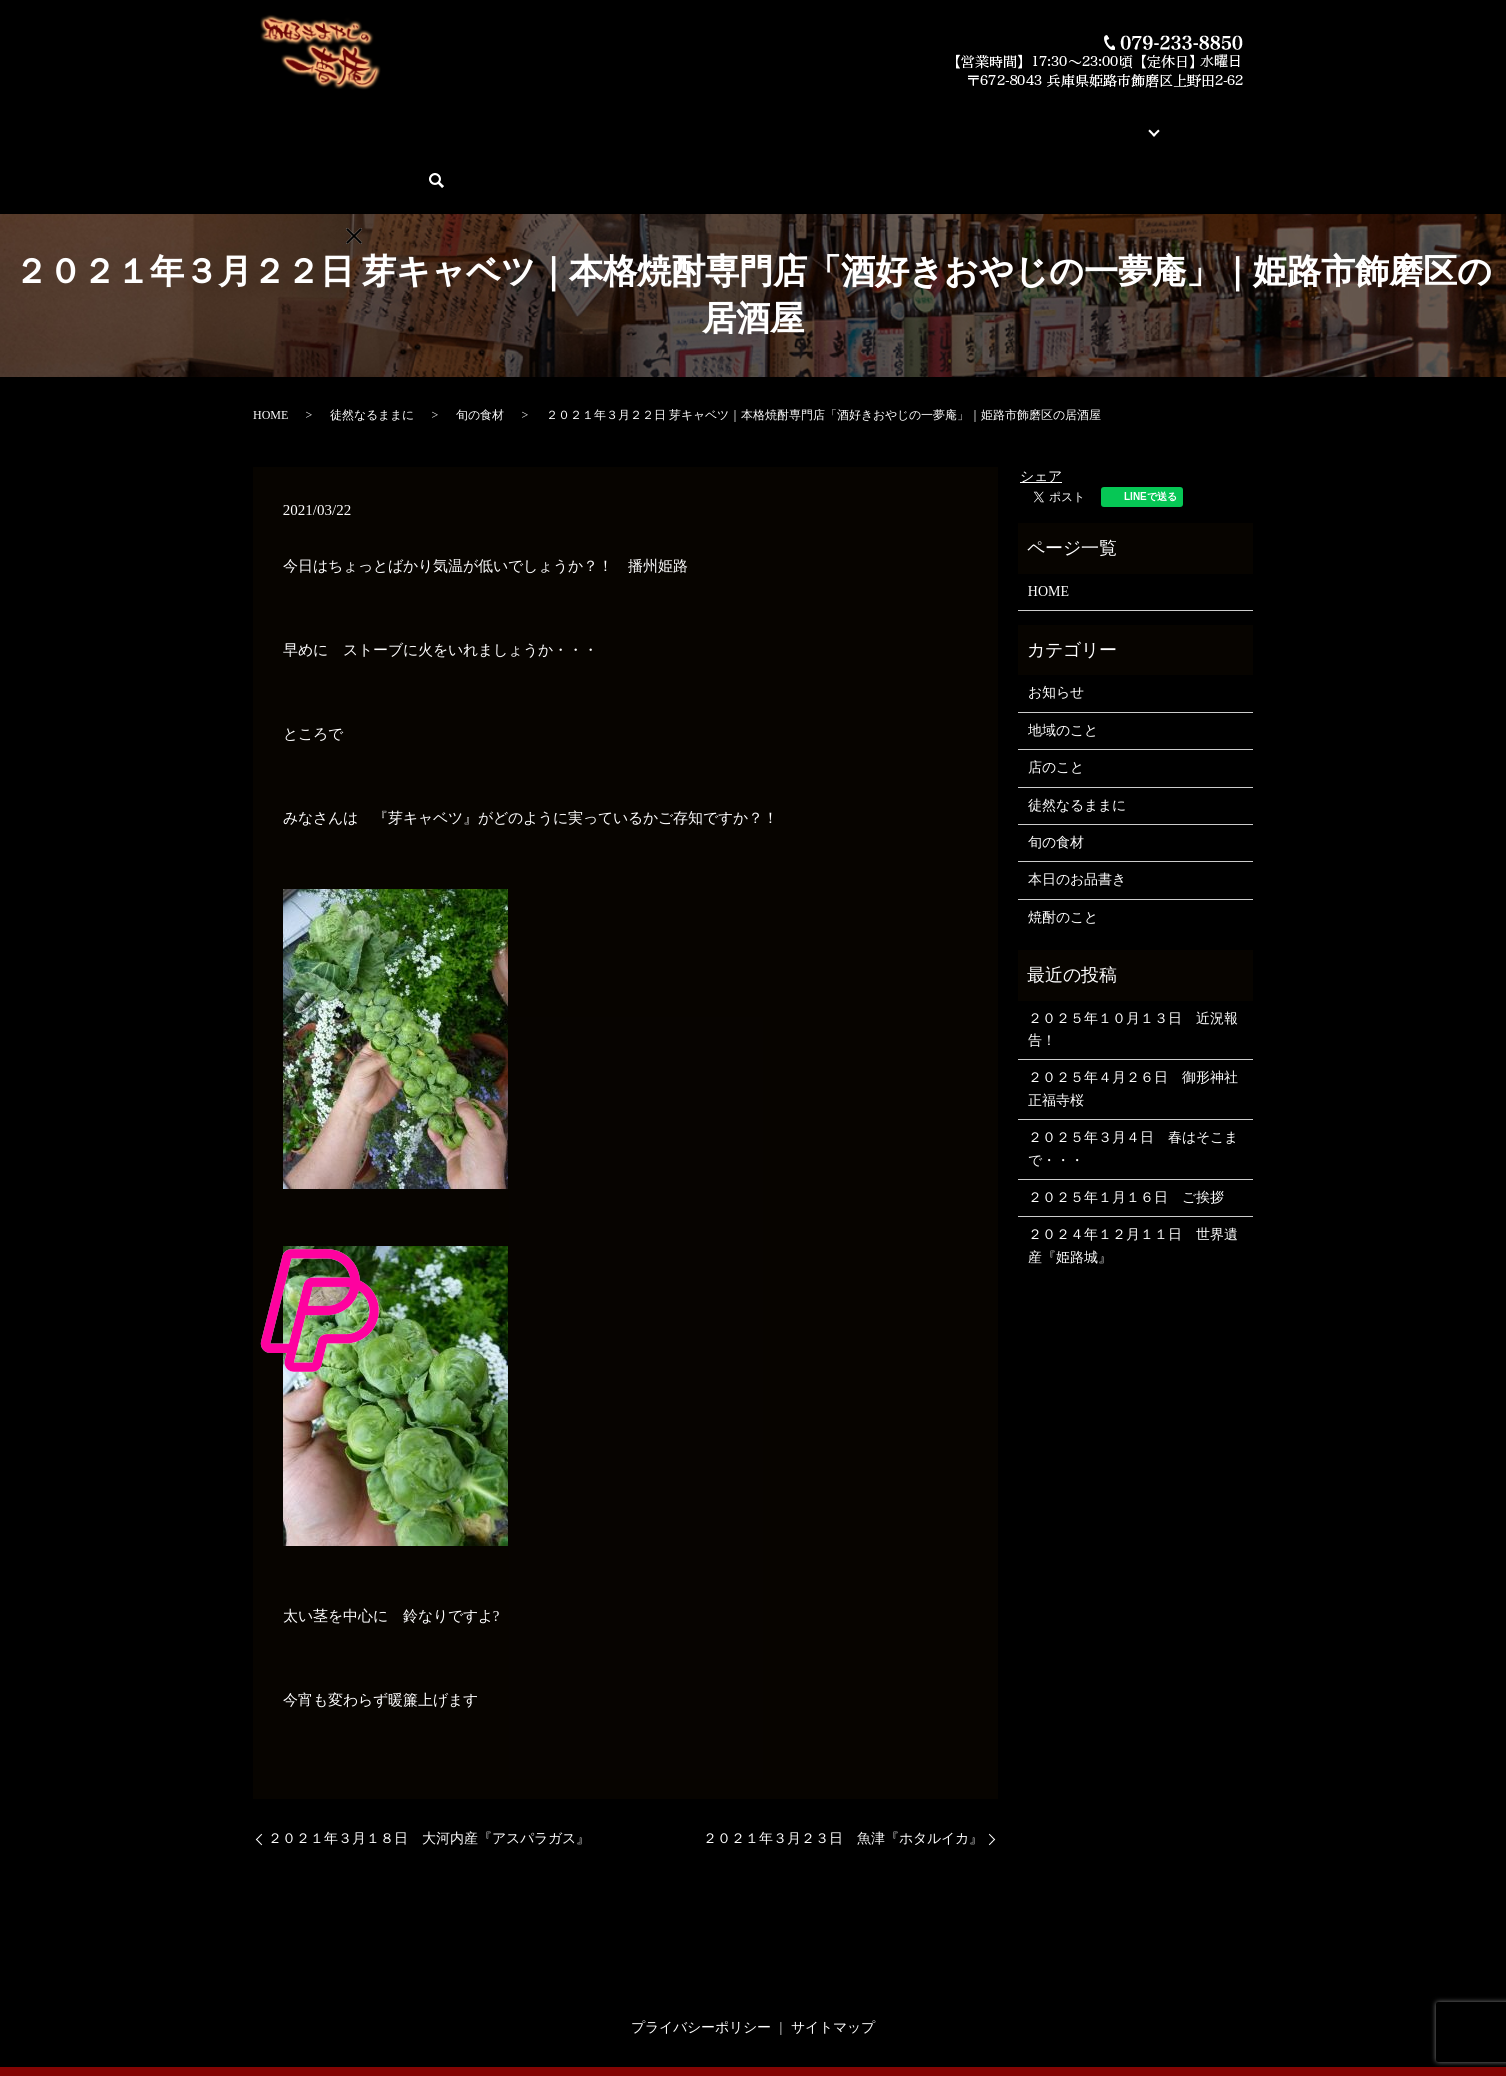 This screenshot has width=1506, height=2076. Describe the element at coordinates (354, 236) in the screenshot. I see `close the current window or dialog` at that location.